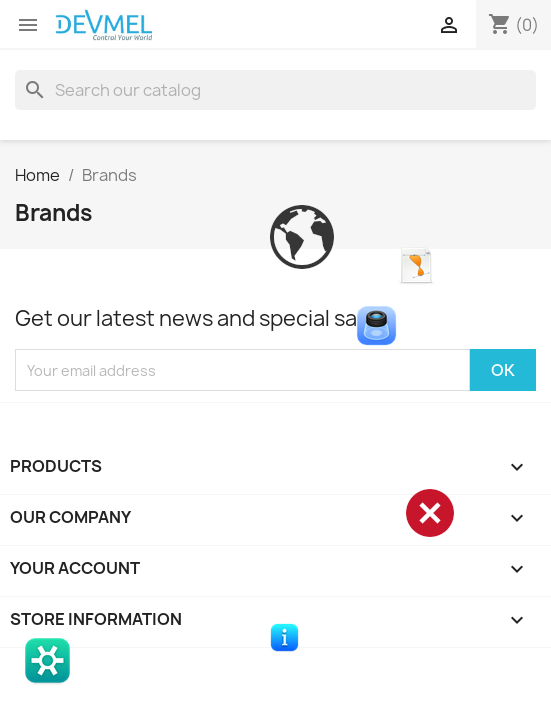  I want to click on open a vector drawing or illustration file, so click(417, 265).